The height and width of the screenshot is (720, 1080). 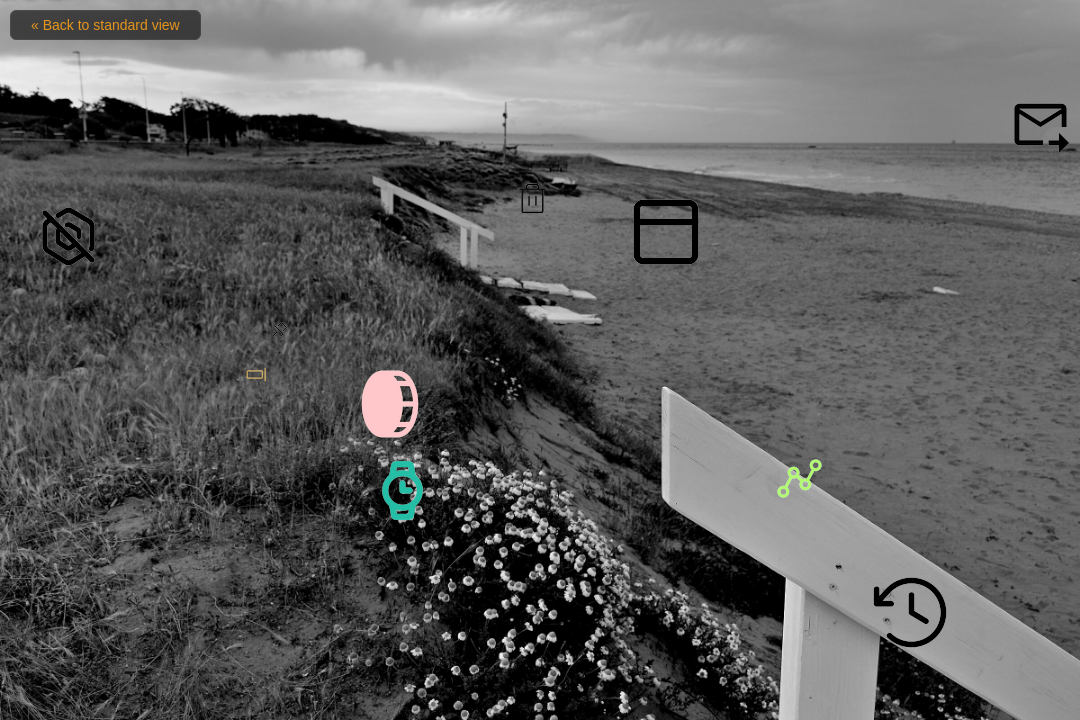 I want to click on view smartwatch or wearable device settings, so click(x=402, y=490).